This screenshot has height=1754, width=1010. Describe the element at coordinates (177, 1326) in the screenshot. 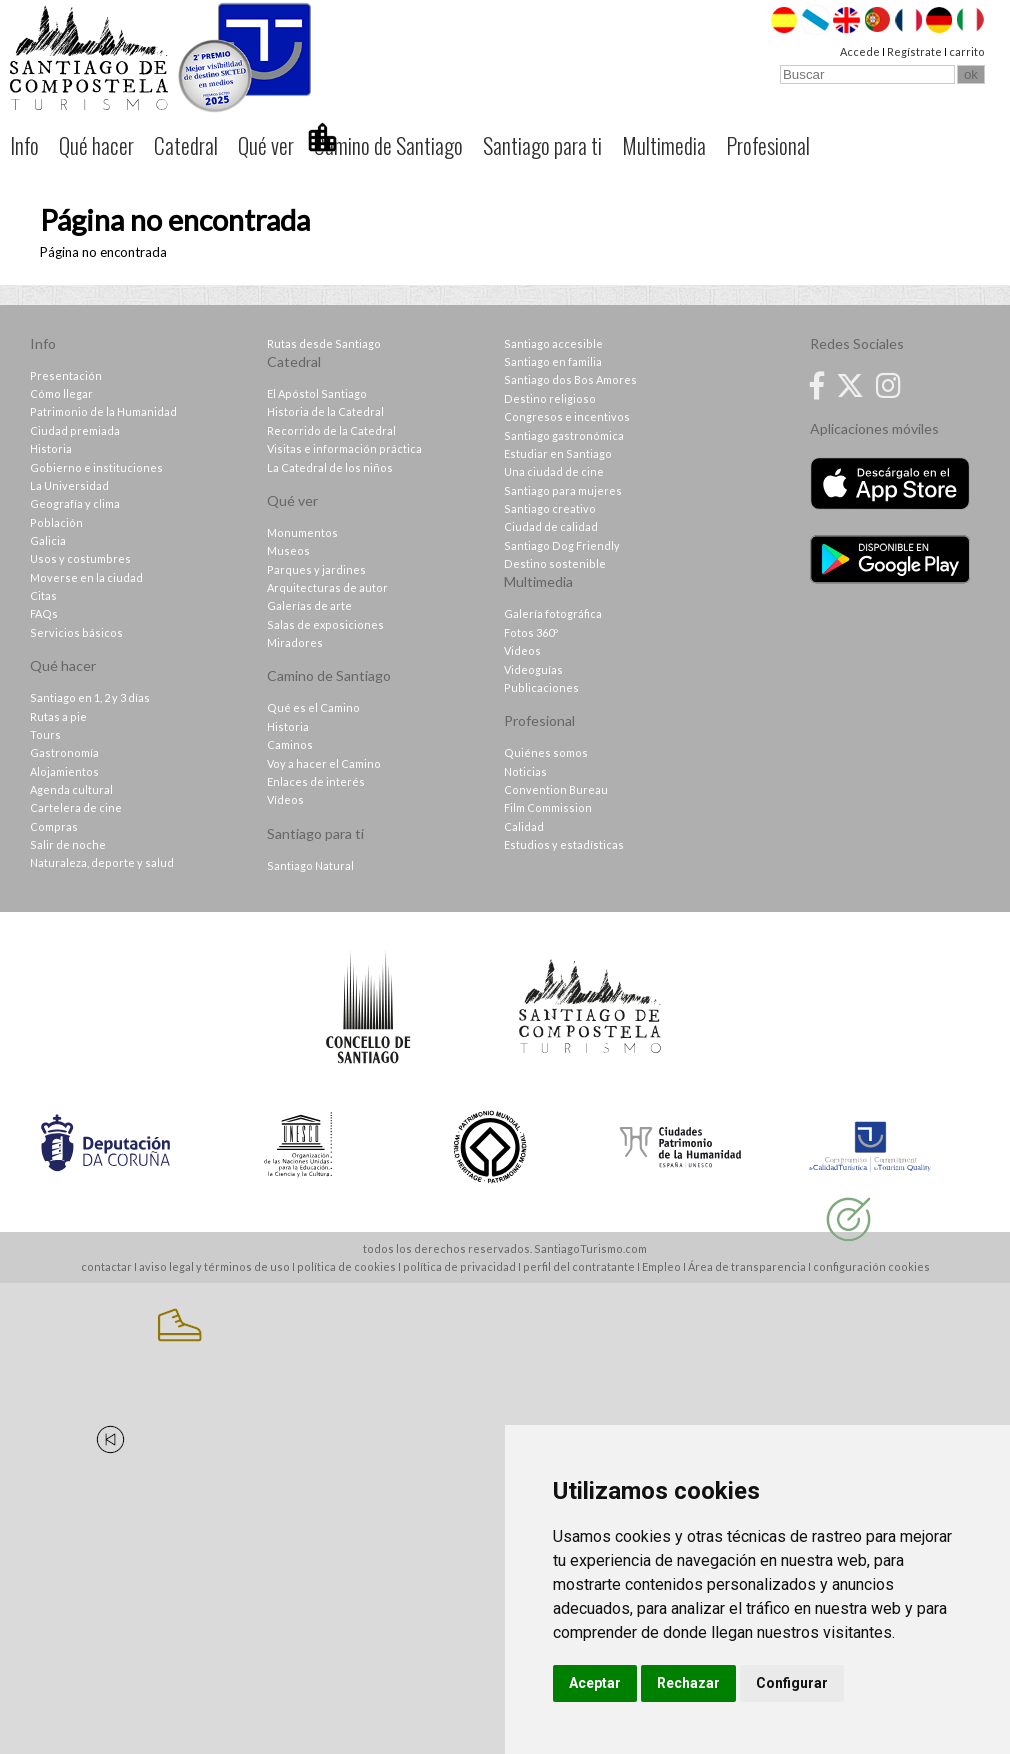

I see `browse footwear or shoe products` at that location.